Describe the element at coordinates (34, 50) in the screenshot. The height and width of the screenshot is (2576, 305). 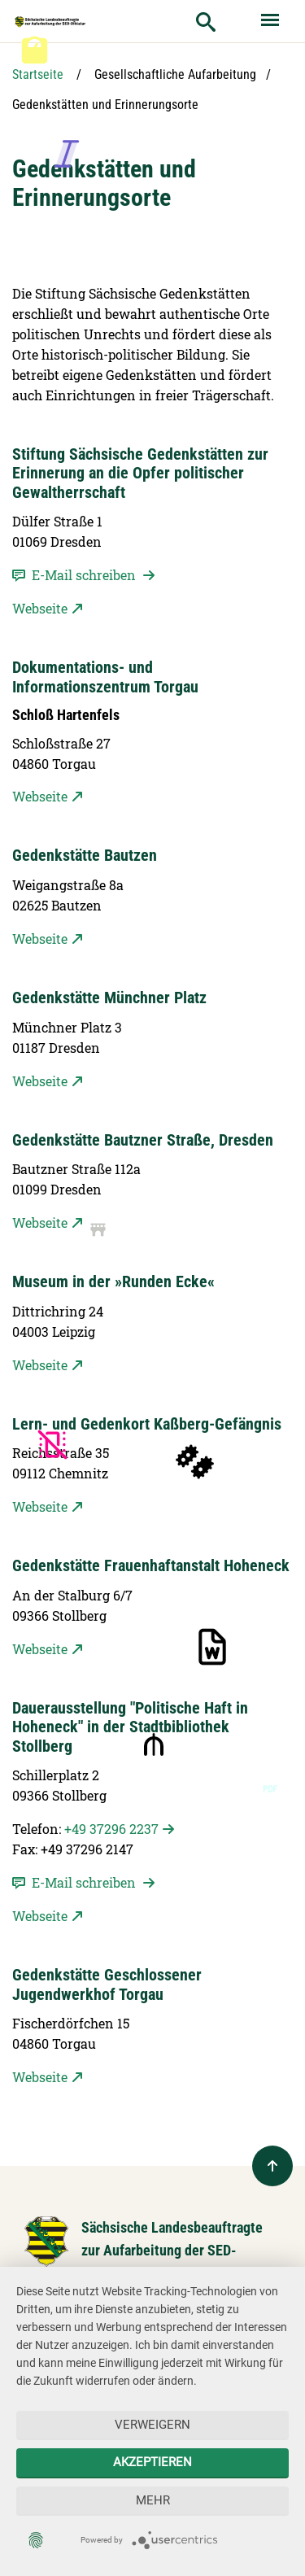
I see `view weight or mass measurement` at that location.